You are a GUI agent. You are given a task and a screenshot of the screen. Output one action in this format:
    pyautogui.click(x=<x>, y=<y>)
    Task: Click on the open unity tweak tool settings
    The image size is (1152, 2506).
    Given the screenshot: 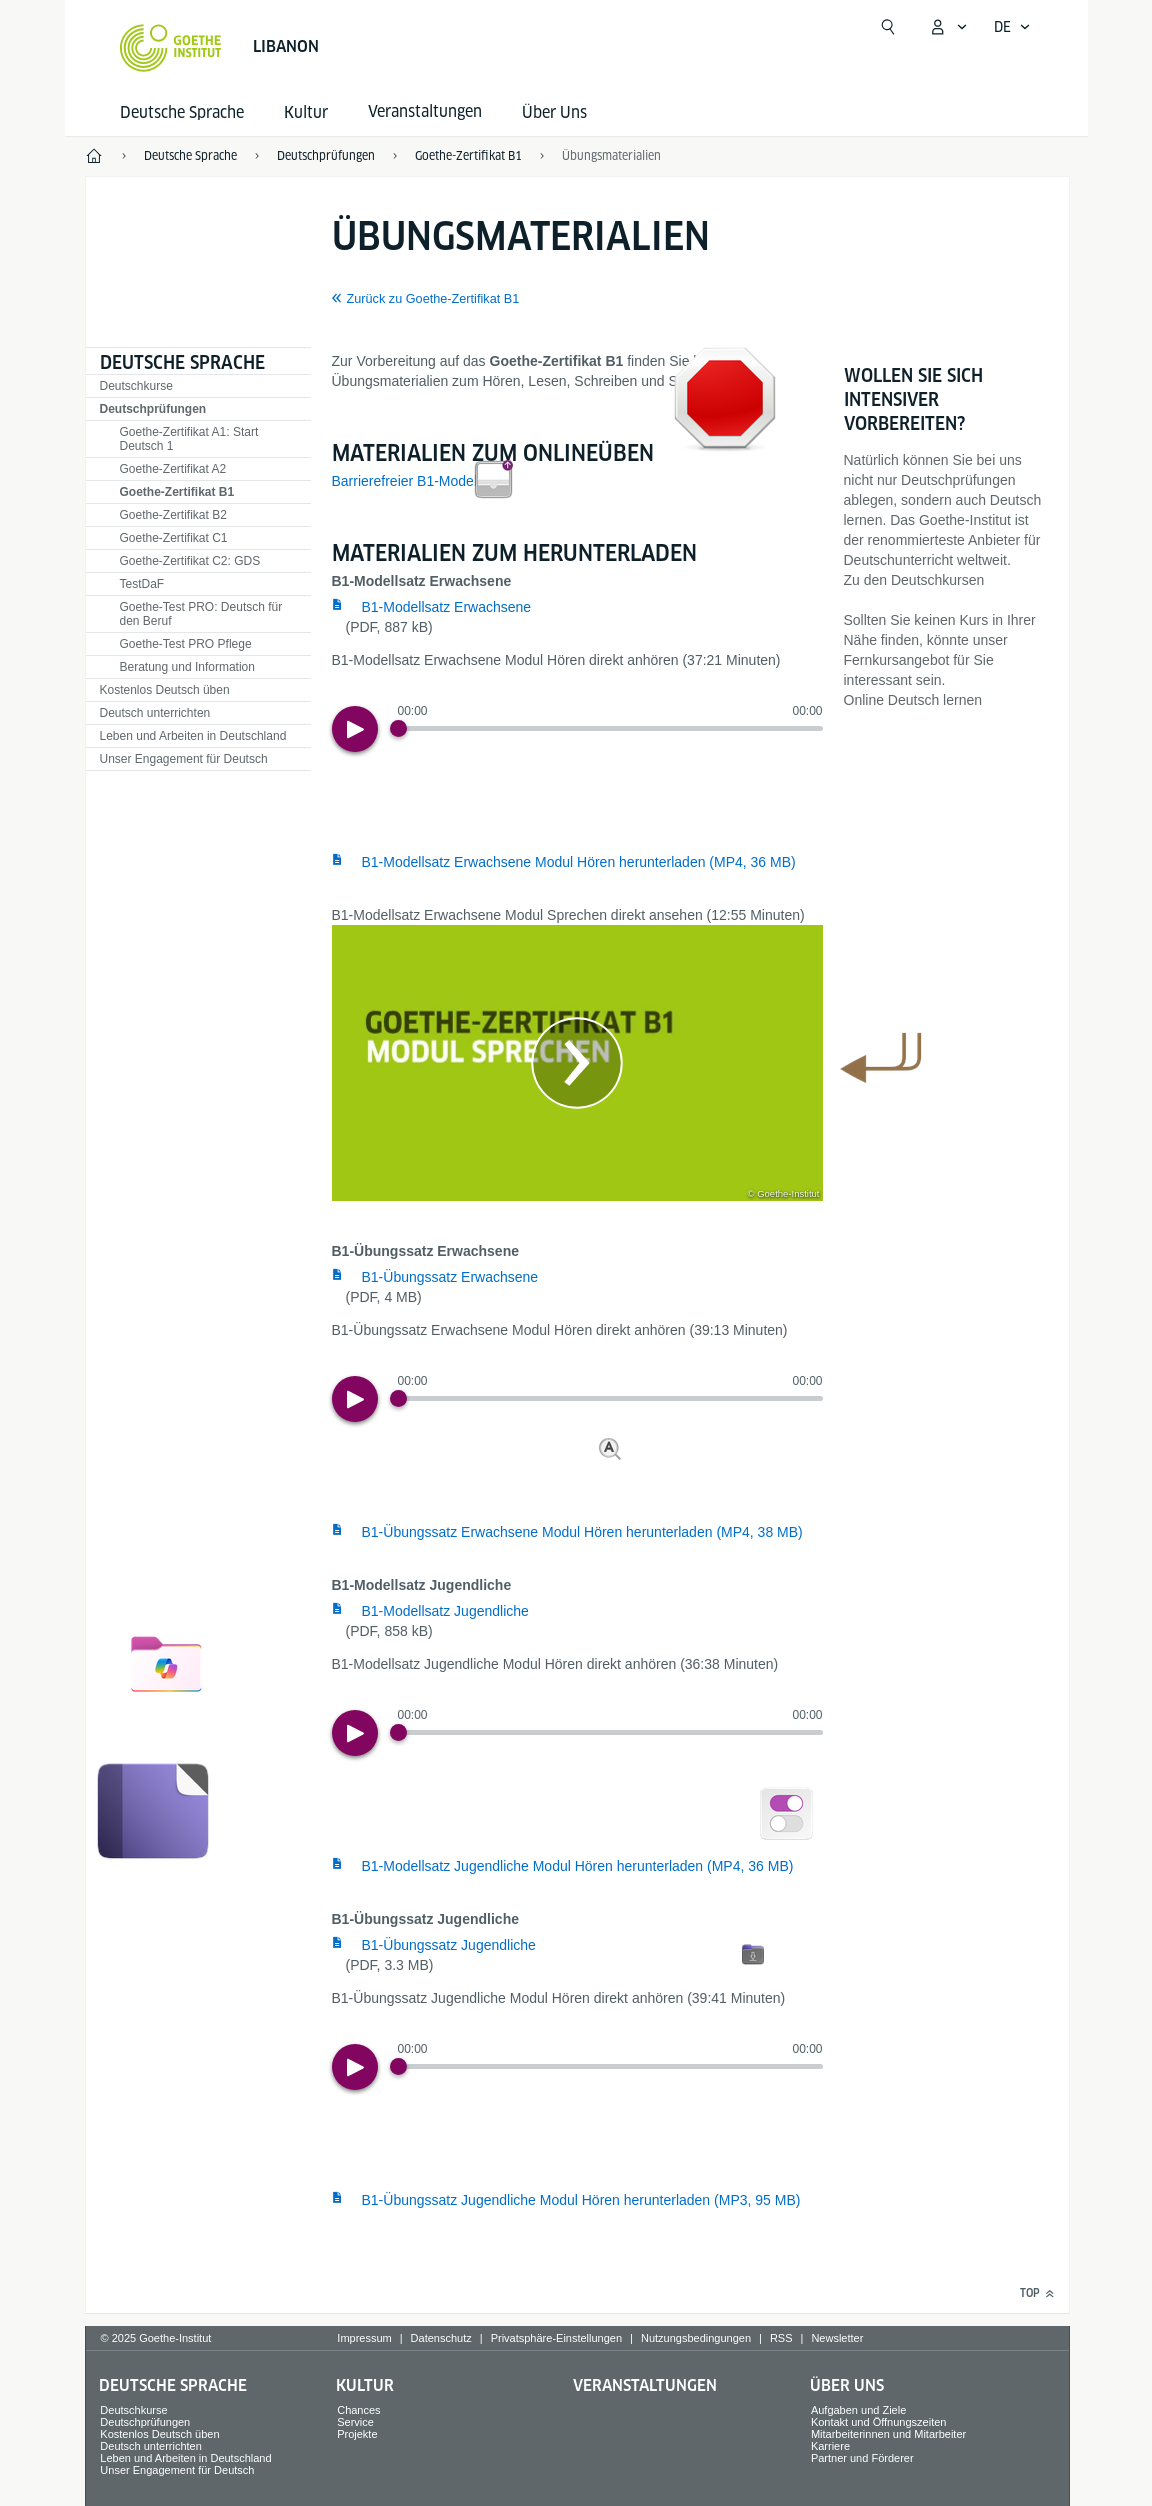 What is the action you would take?
    pyautogui.click(x=786, y=1813)
    